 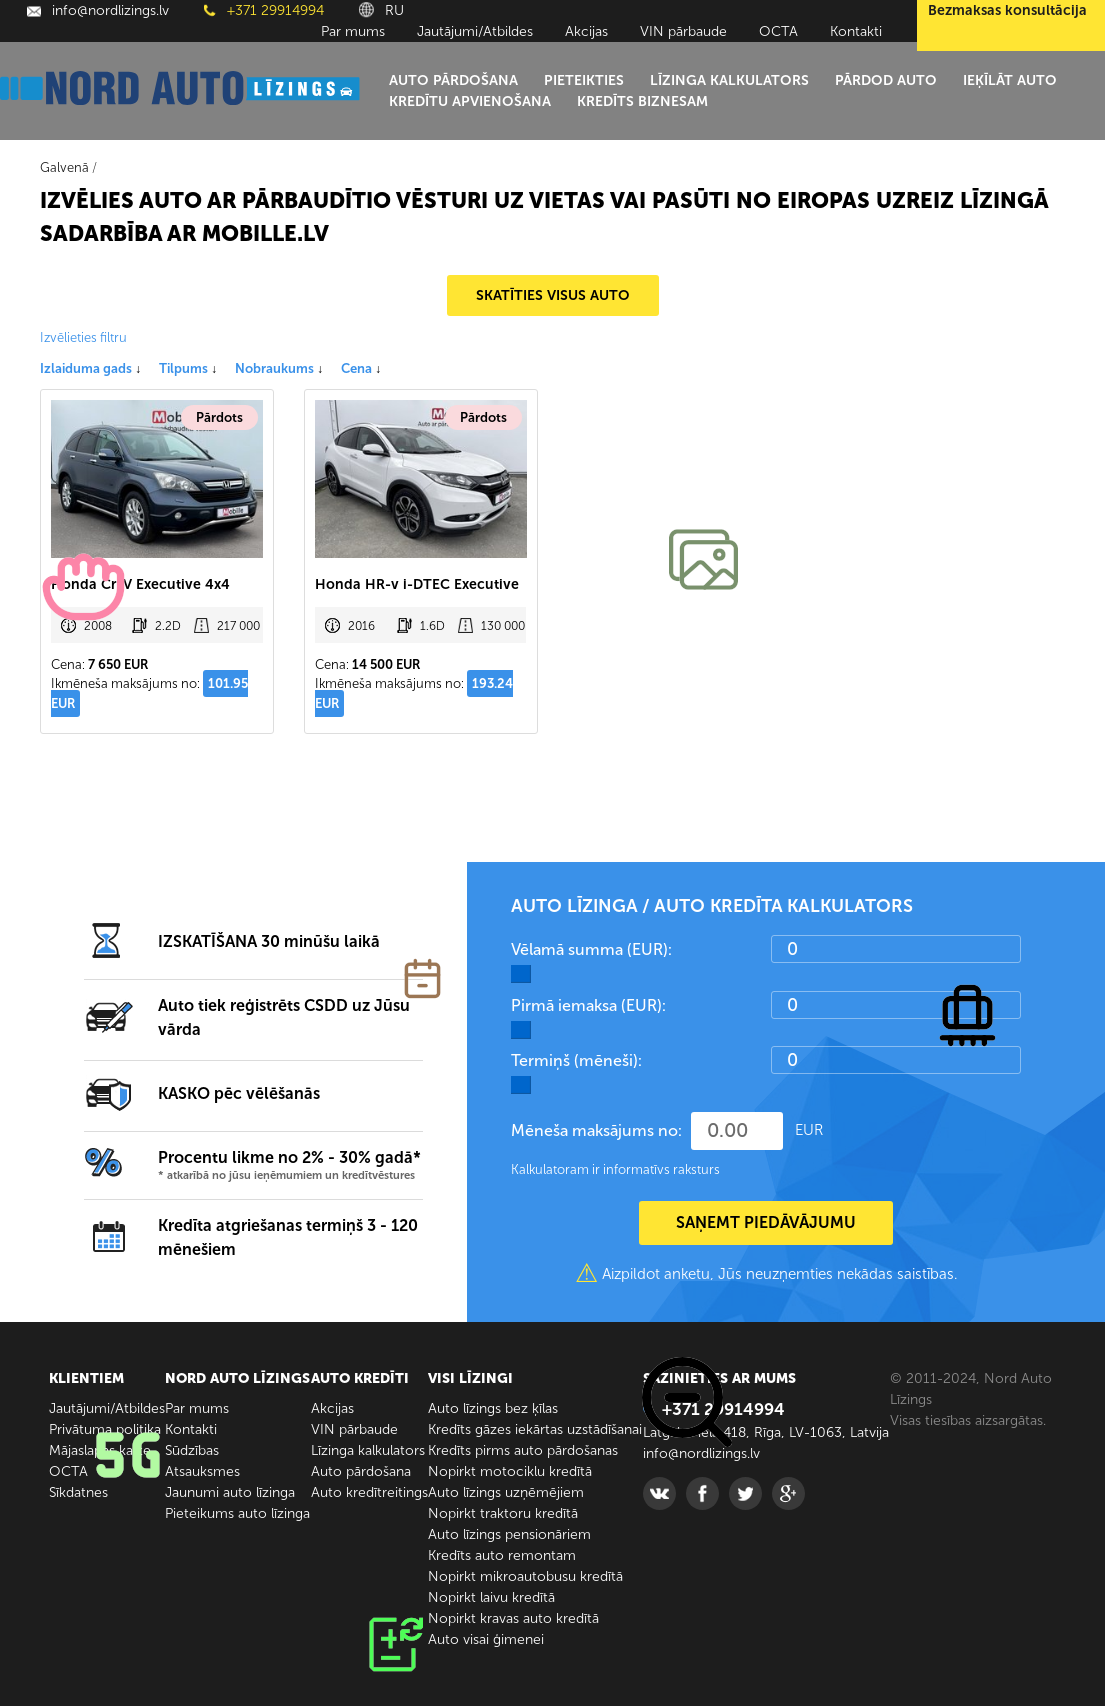 I want to click on track baggage claim status, so click(x=967, y=1015).